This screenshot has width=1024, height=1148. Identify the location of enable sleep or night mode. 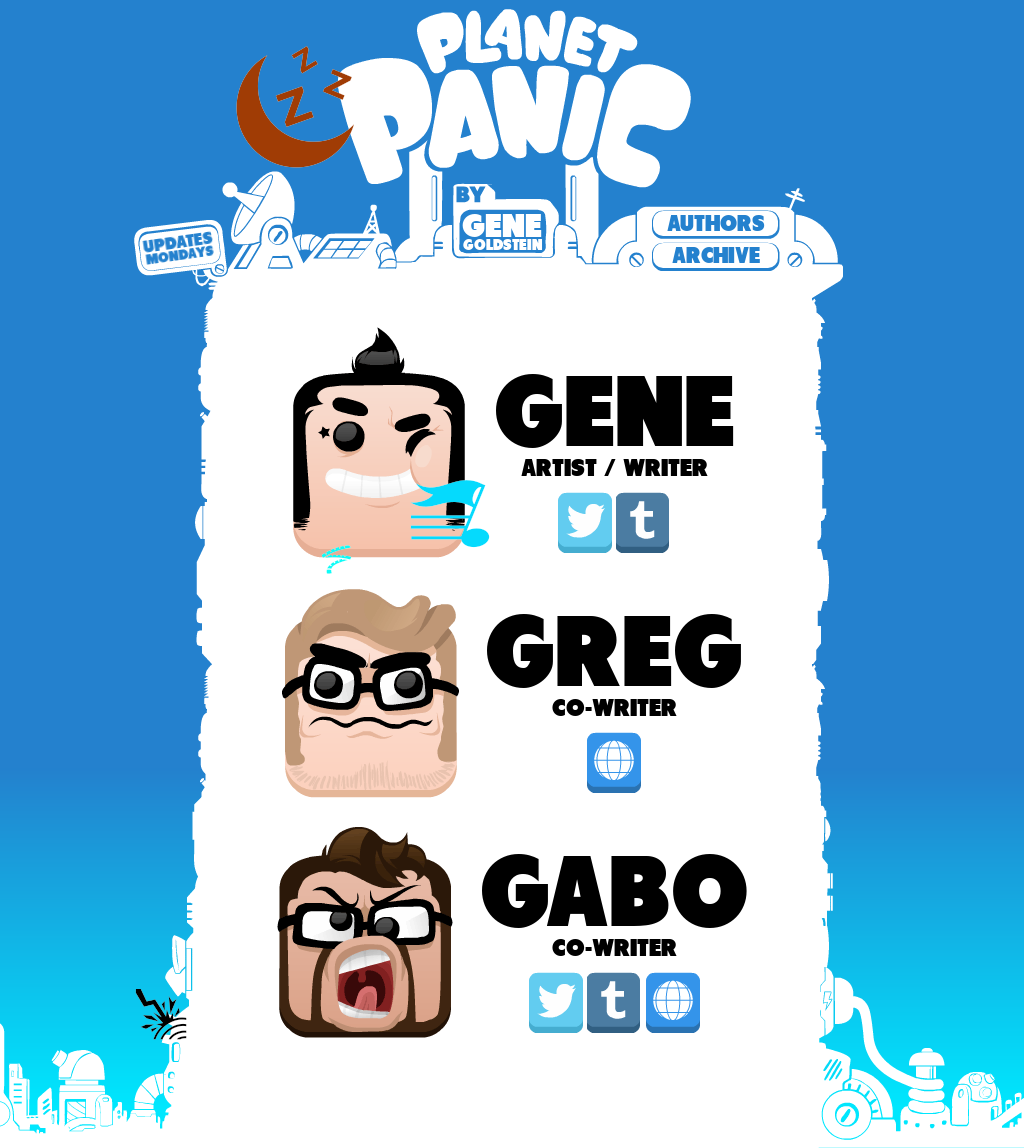
(296, 107).